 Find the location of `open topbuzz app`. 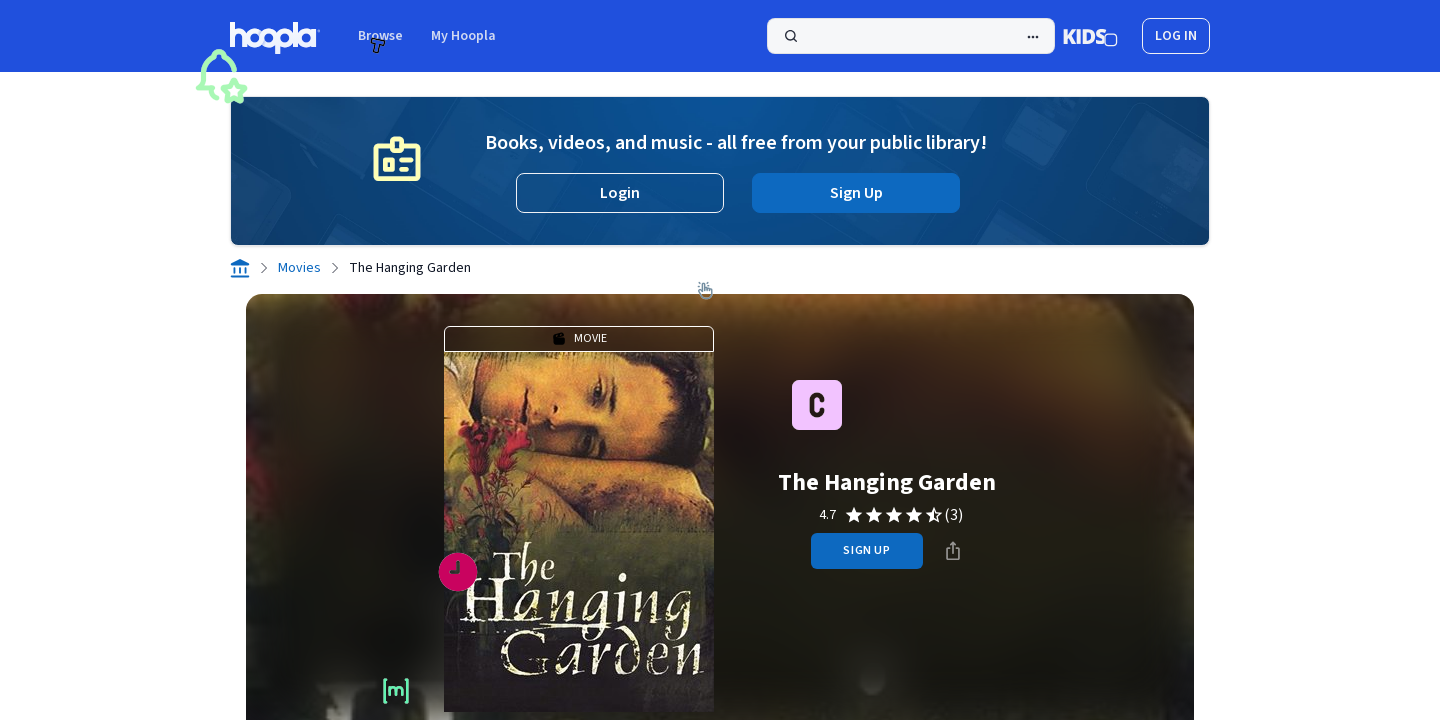

open topbuzz app is located at coordinates (377, 45).